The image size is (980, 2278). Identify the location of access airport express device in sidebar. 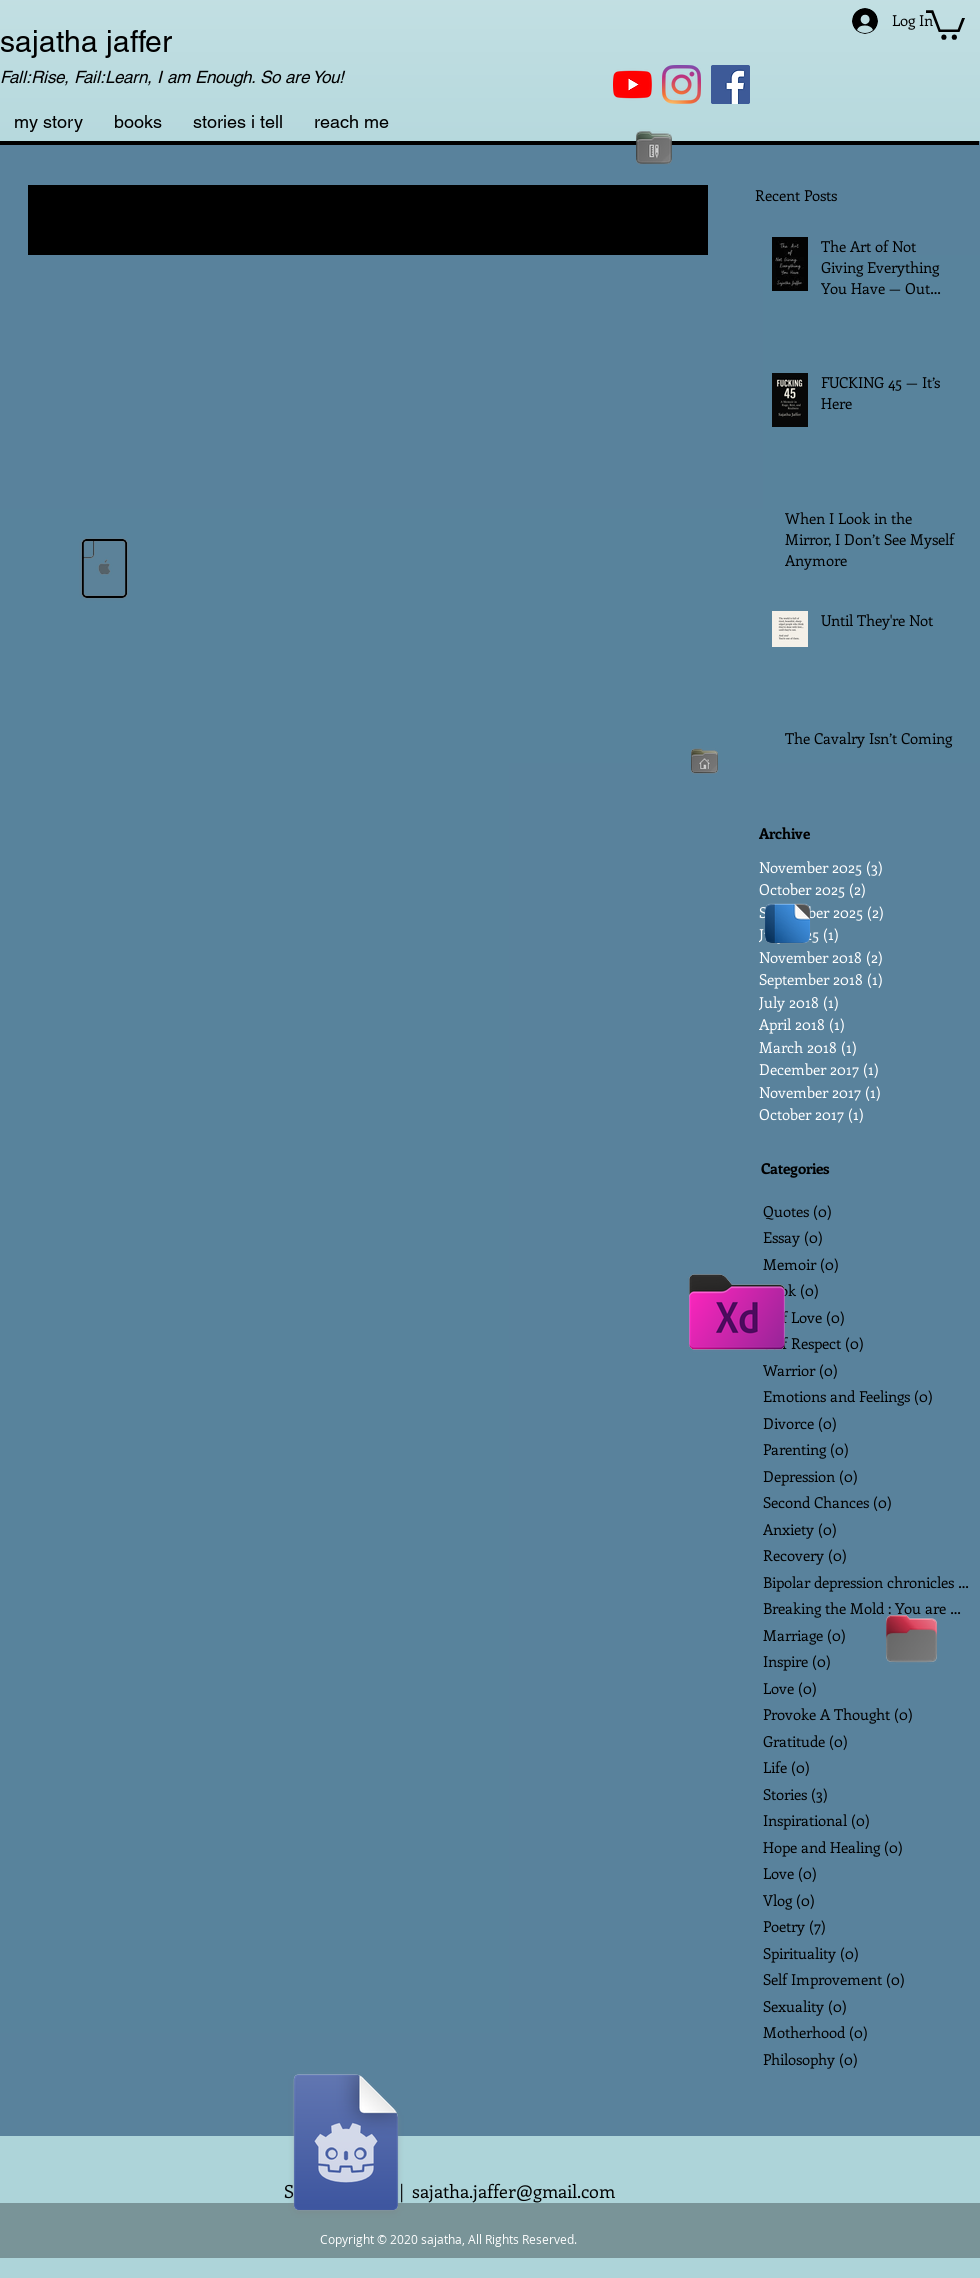
(104, 568).